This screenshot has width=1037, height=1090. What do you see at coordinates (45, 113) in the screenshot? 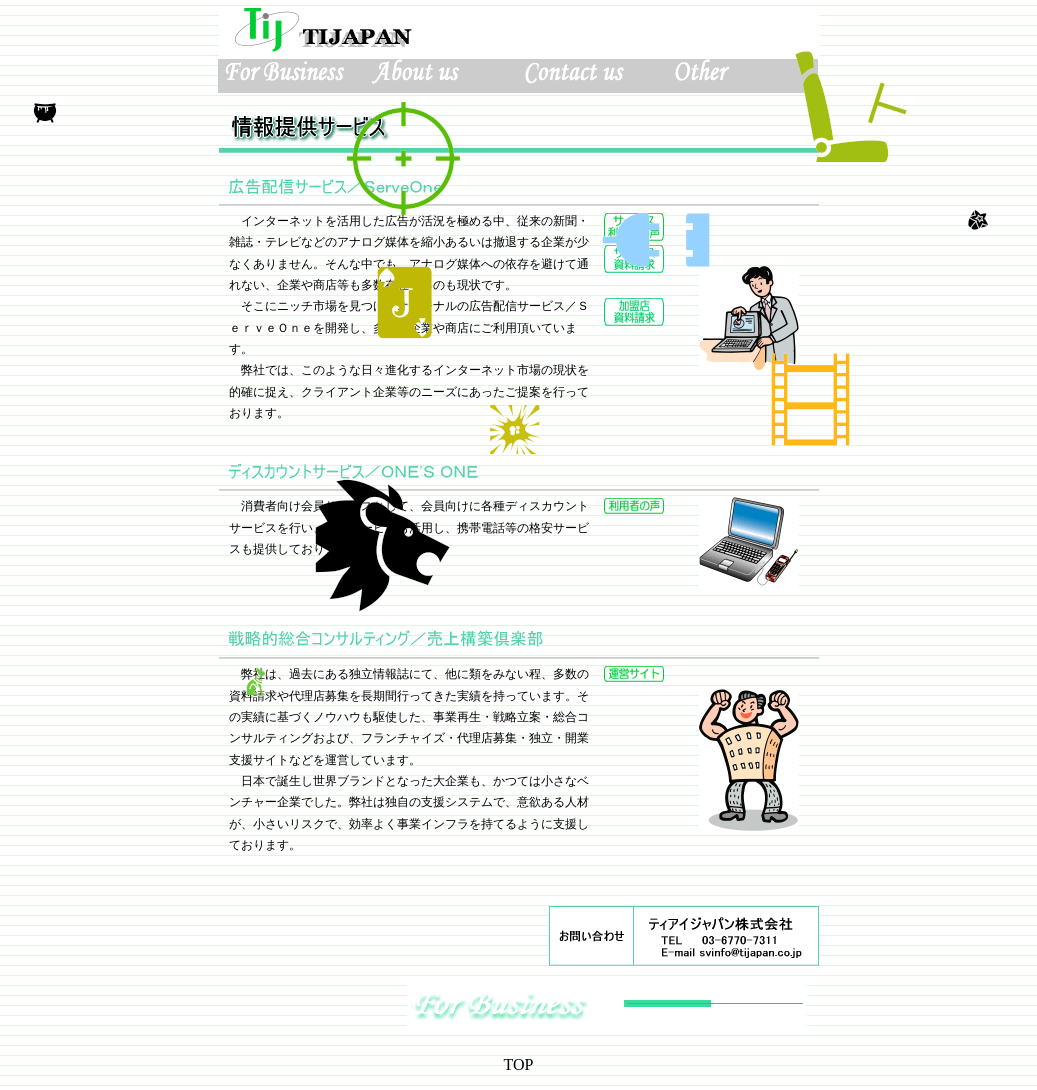
I see `access potion crafting or brewing menu` at bounding box center [45, 113].